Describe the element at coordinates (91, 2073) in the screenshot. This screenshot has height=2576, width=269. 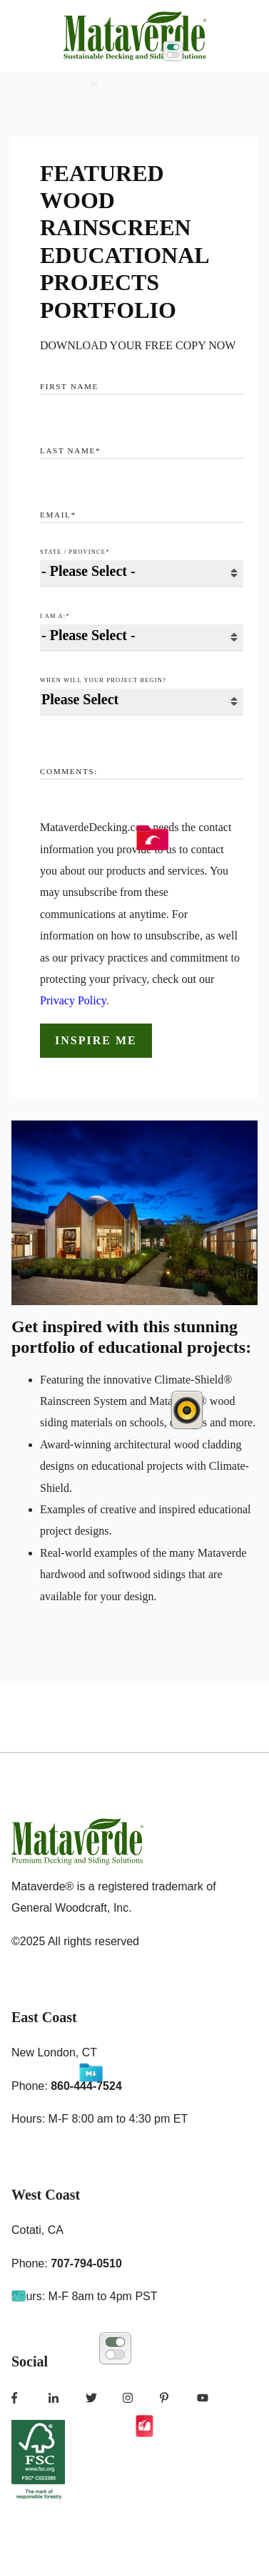
I see `folder containing markdown files` at that location.